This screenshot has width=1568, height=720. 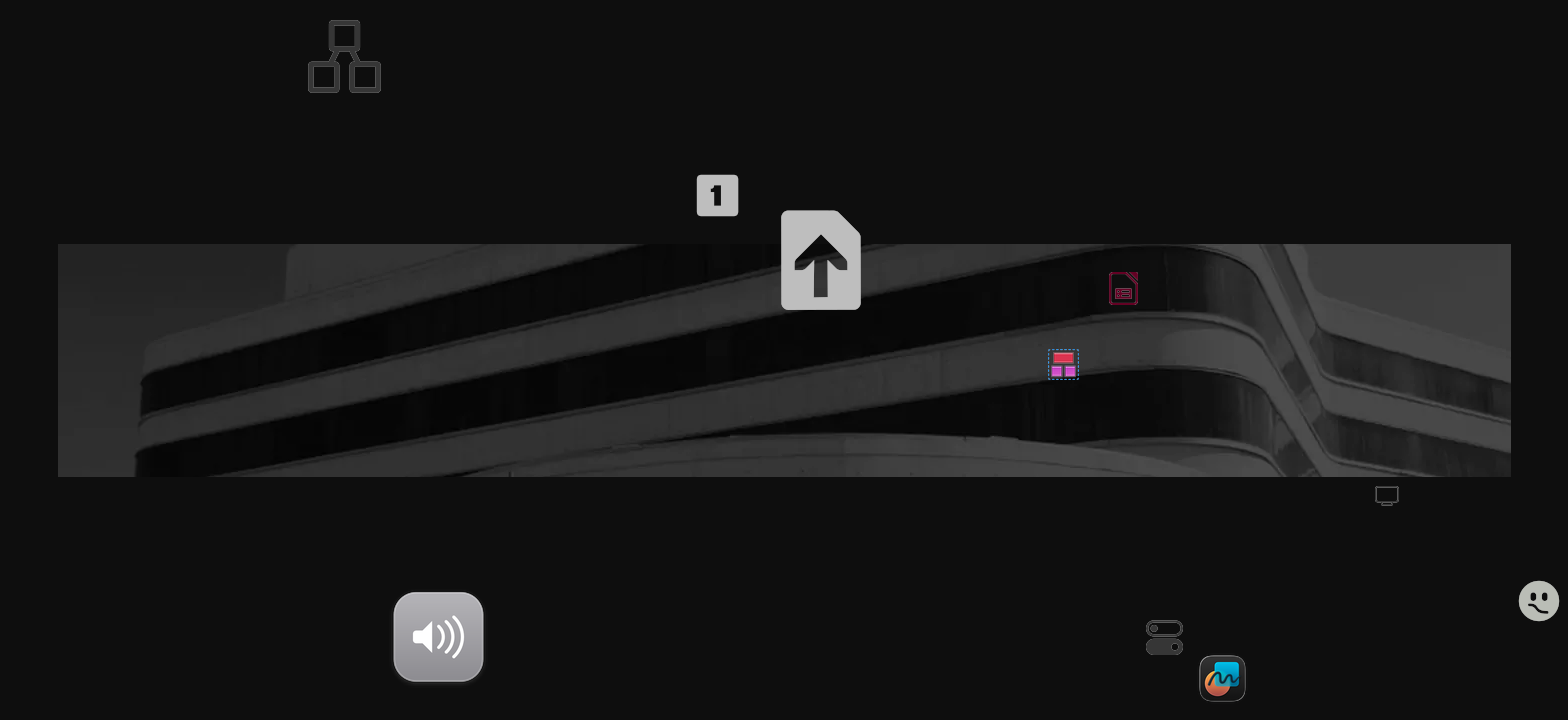 I want to click on indicates confusion or uncertainty about an action, so click(x=1539, y=601).